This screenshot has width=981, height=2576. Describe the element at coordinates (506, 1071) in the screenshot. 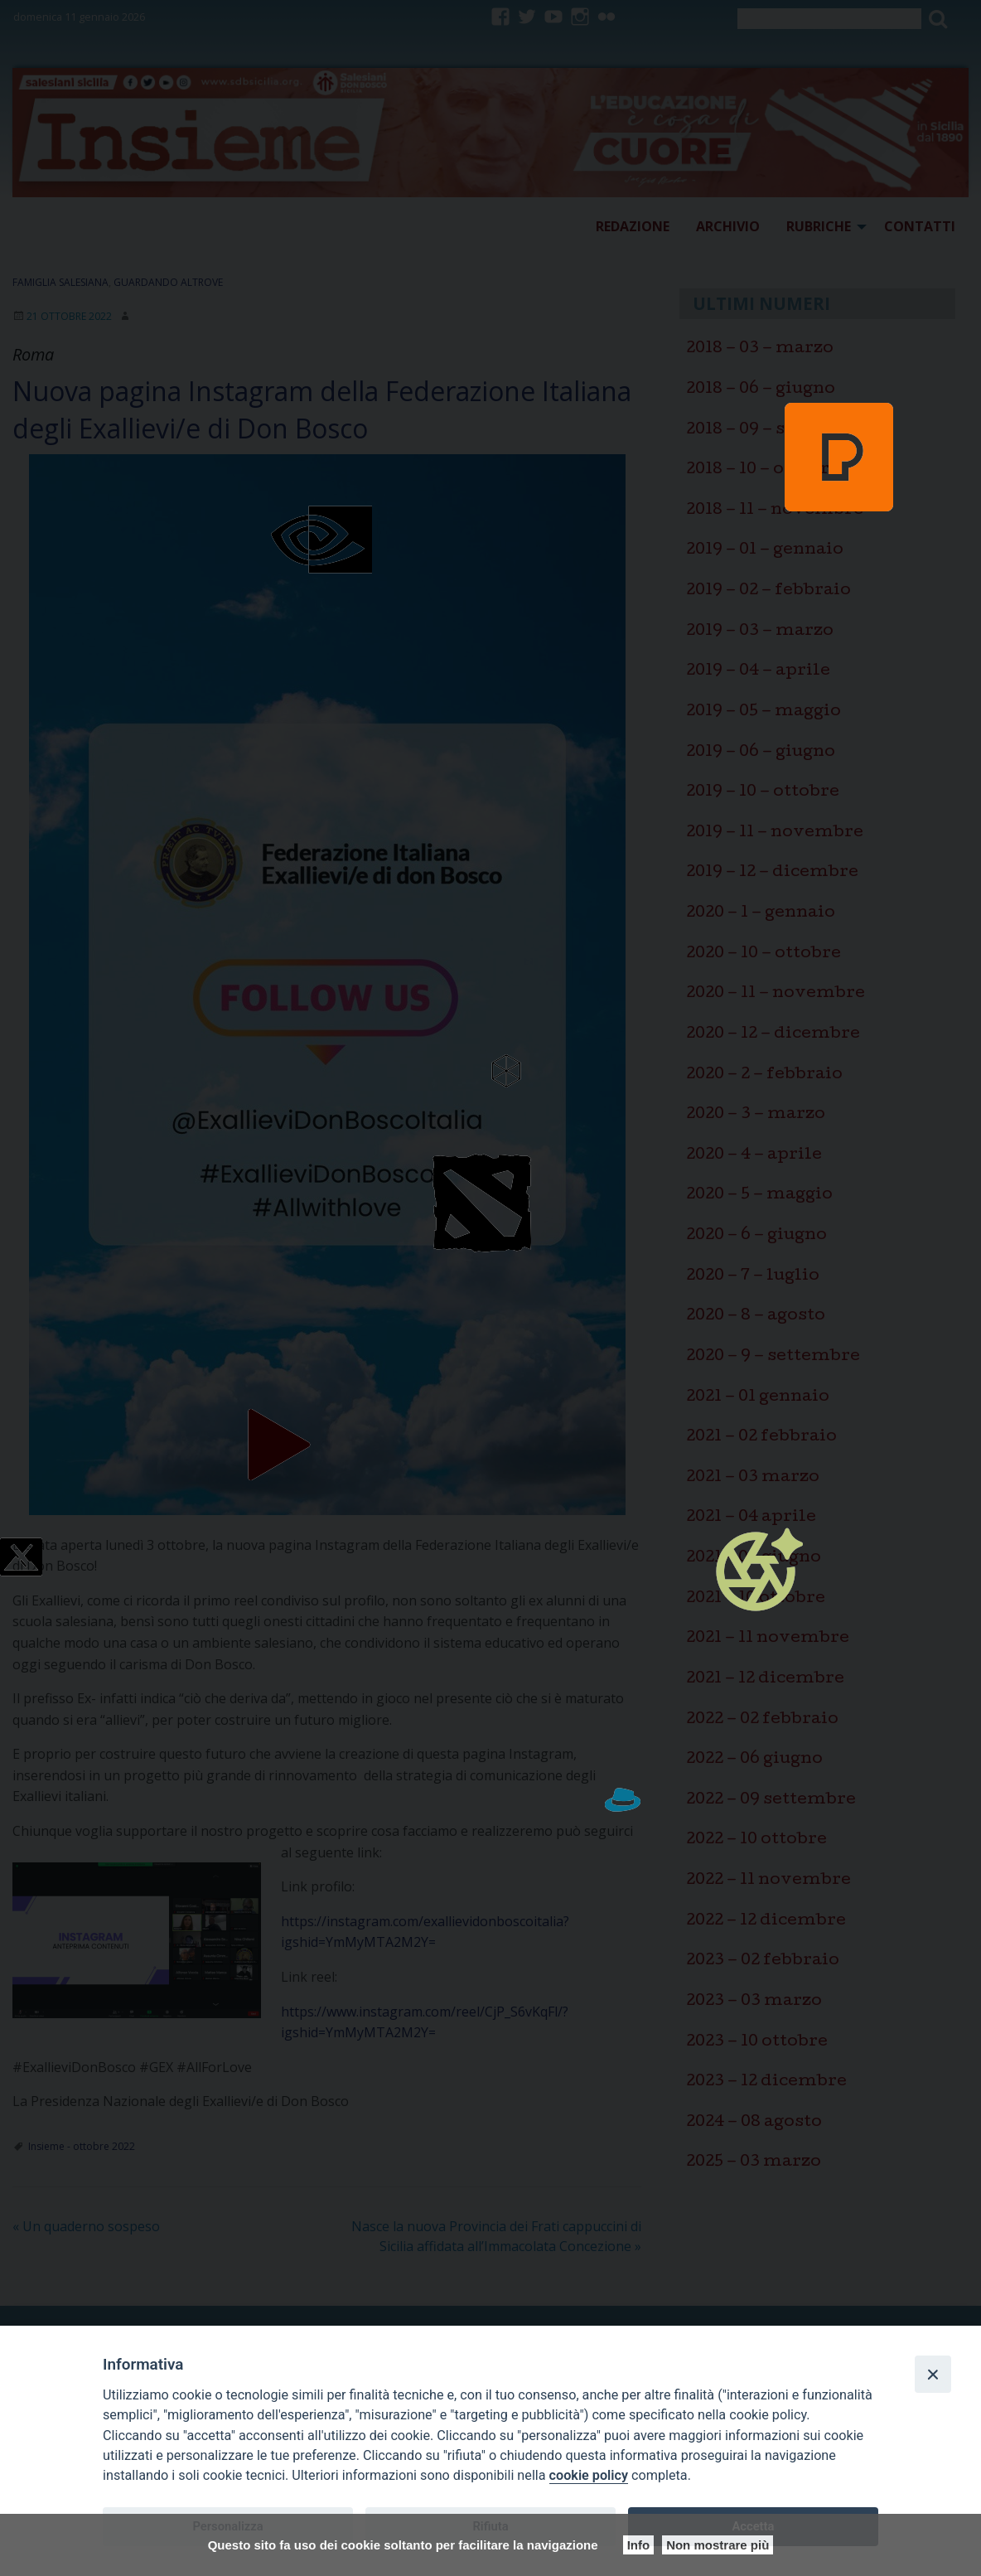

I see `vfairs virtual events platform logo` at that location.